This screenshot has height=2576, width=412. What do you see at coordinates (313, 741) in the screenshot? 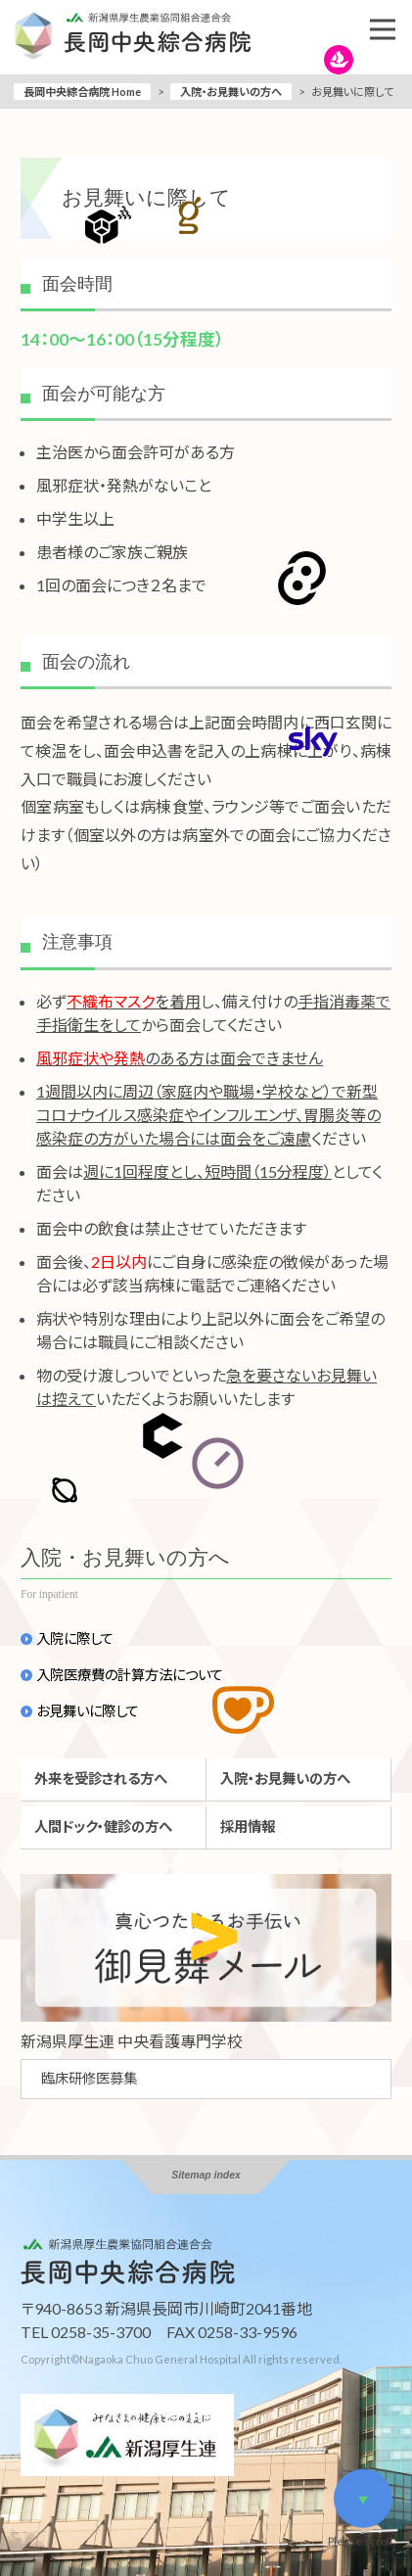
I see `sky brand logo` at bounding box center [313, 741].